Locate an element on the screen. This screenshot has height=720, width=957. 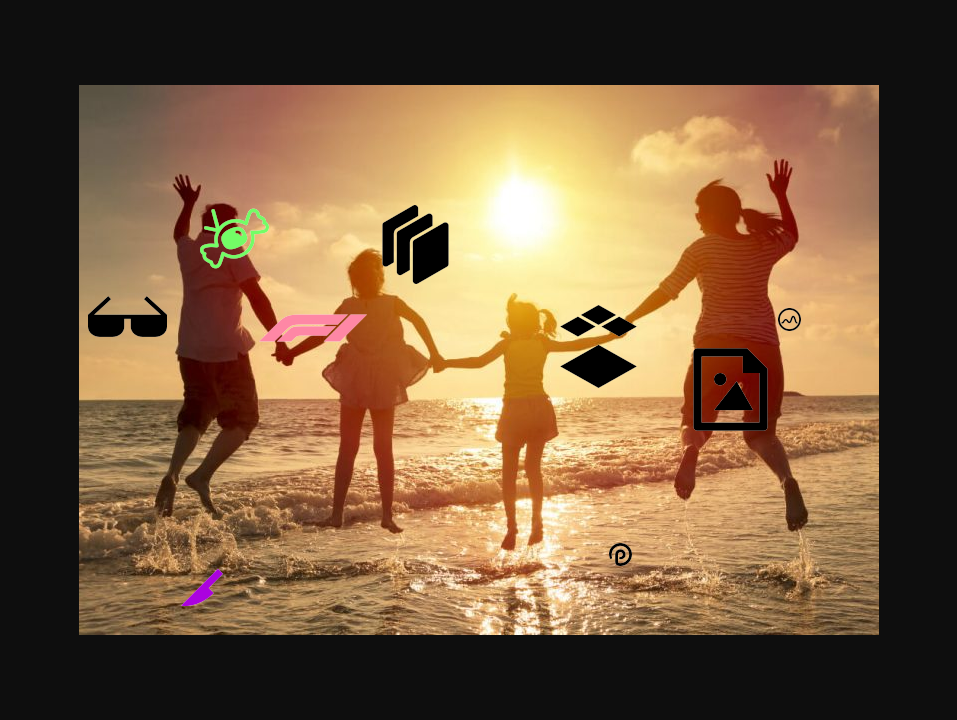
instructure company logo is located at coordinates (598, 346).